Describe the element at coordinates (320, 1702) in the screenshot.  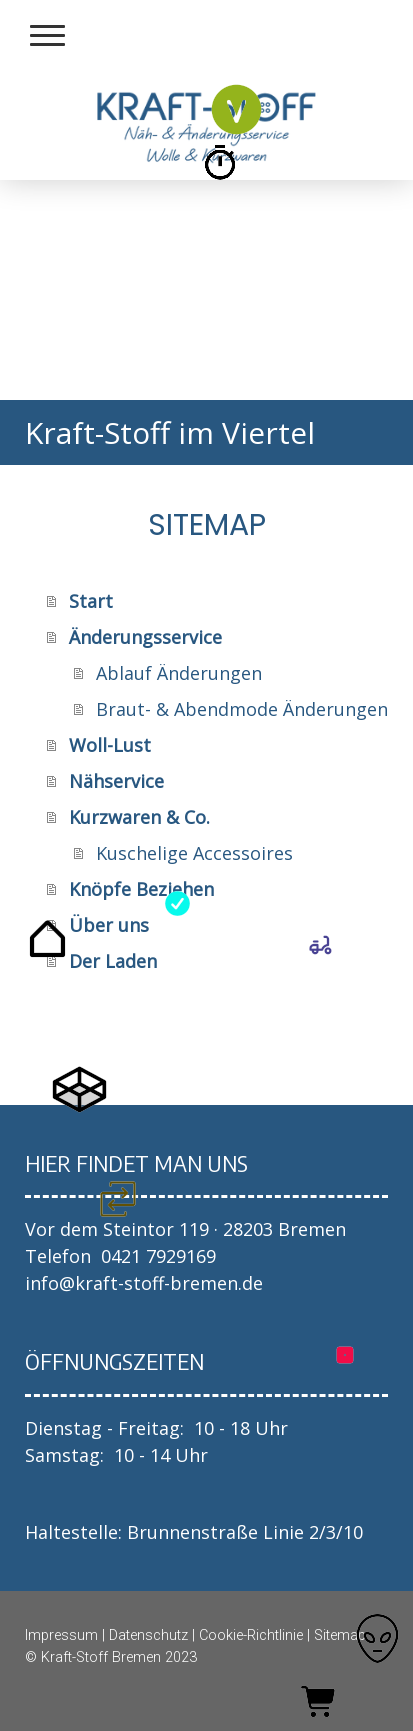
I see `view your shopping cart` at that location.